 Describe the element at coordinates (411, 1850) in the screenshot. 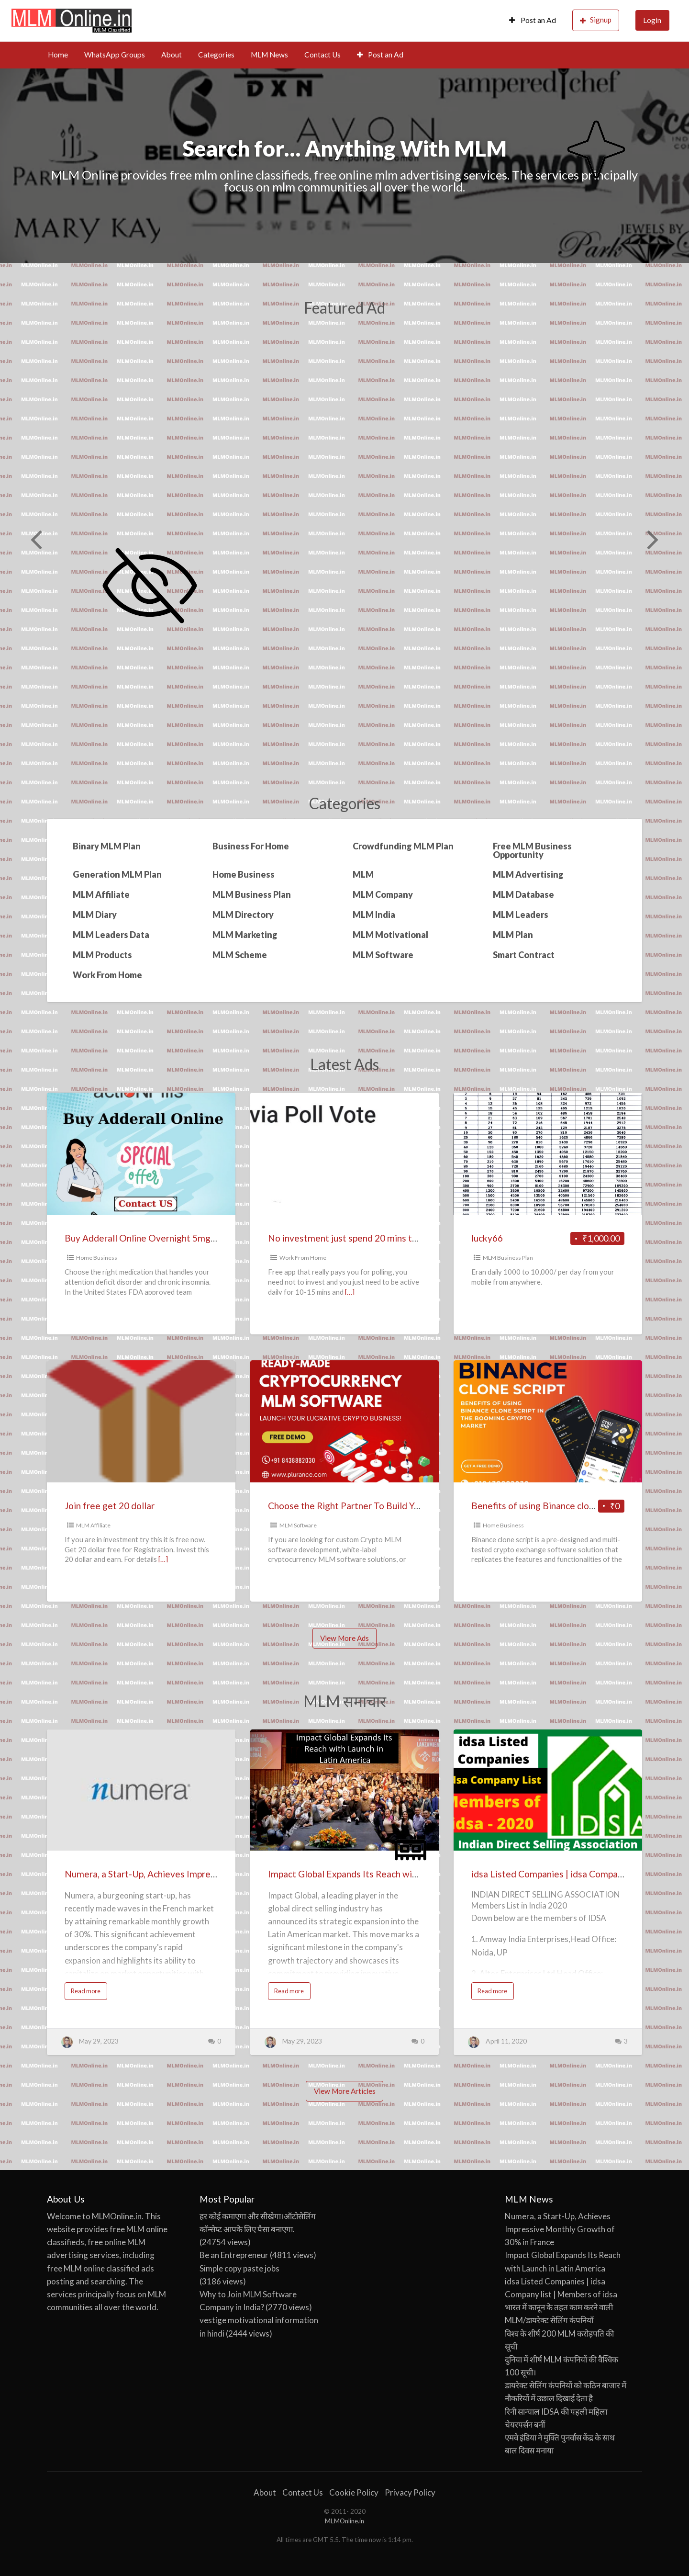

I see `view device memory or RAM usage` at that location.